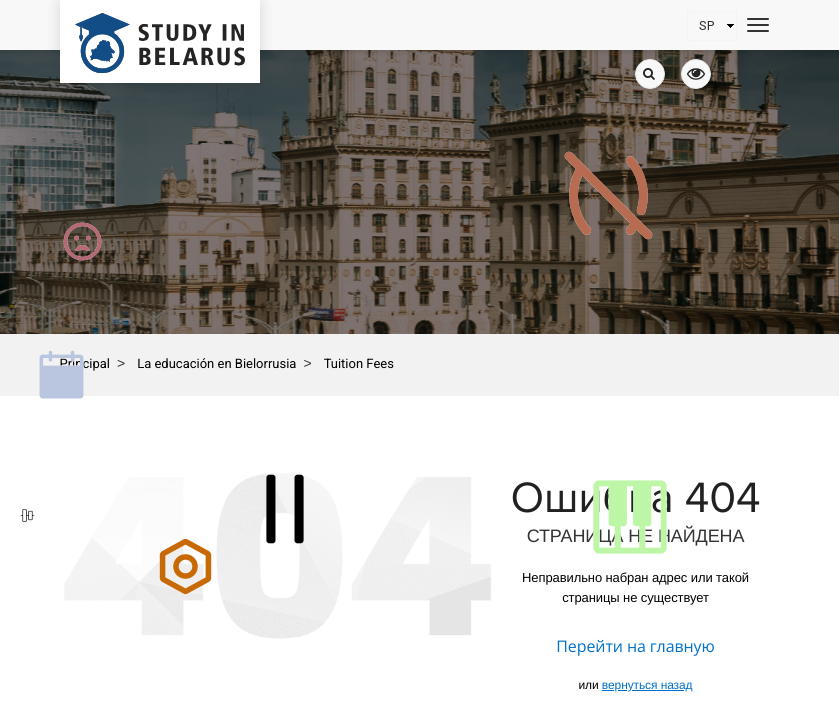 This screenshot has width=839, height=720. Describe the element at coordinates (82, 241) in the screenshot. I see `indicates a negative reaction or dissatisfied feedback` at that location.